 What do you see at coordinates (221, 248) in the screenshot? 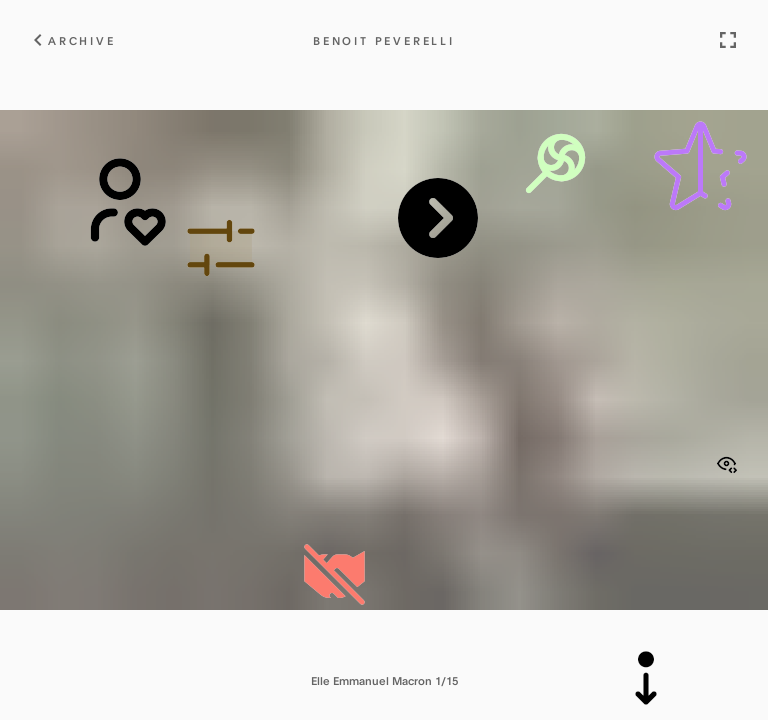
I see `adjust settings or preferences` at bounding box center [221, 248].